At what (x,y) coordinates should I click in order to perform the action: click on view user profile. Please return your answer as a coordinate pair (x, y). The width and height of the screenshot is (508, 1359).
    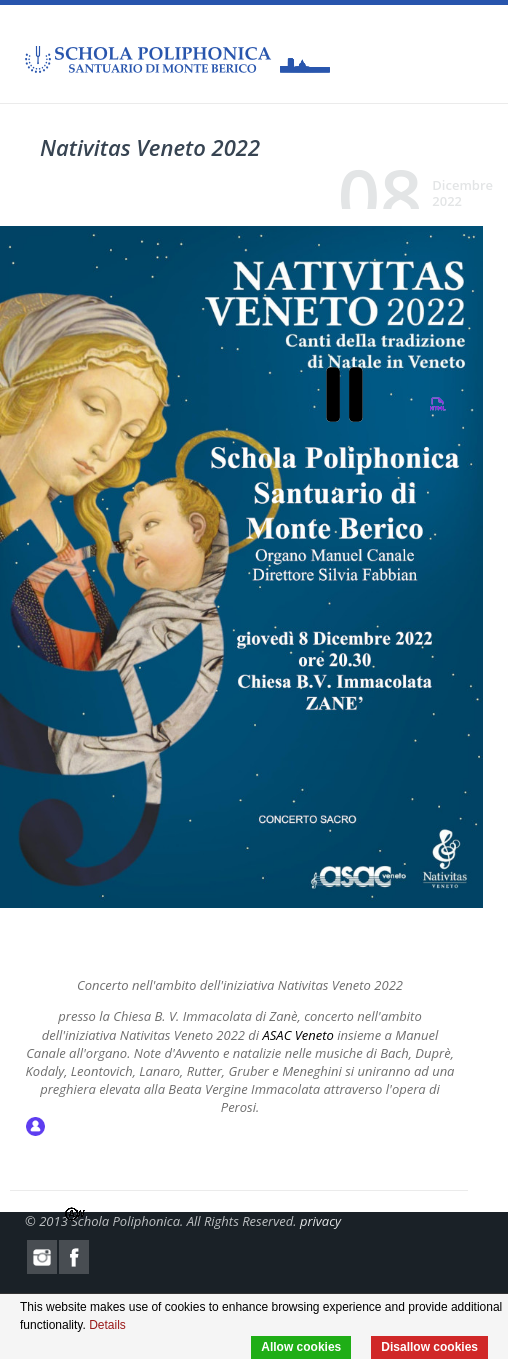
    Looking at the image, I should click on (35, 1126).